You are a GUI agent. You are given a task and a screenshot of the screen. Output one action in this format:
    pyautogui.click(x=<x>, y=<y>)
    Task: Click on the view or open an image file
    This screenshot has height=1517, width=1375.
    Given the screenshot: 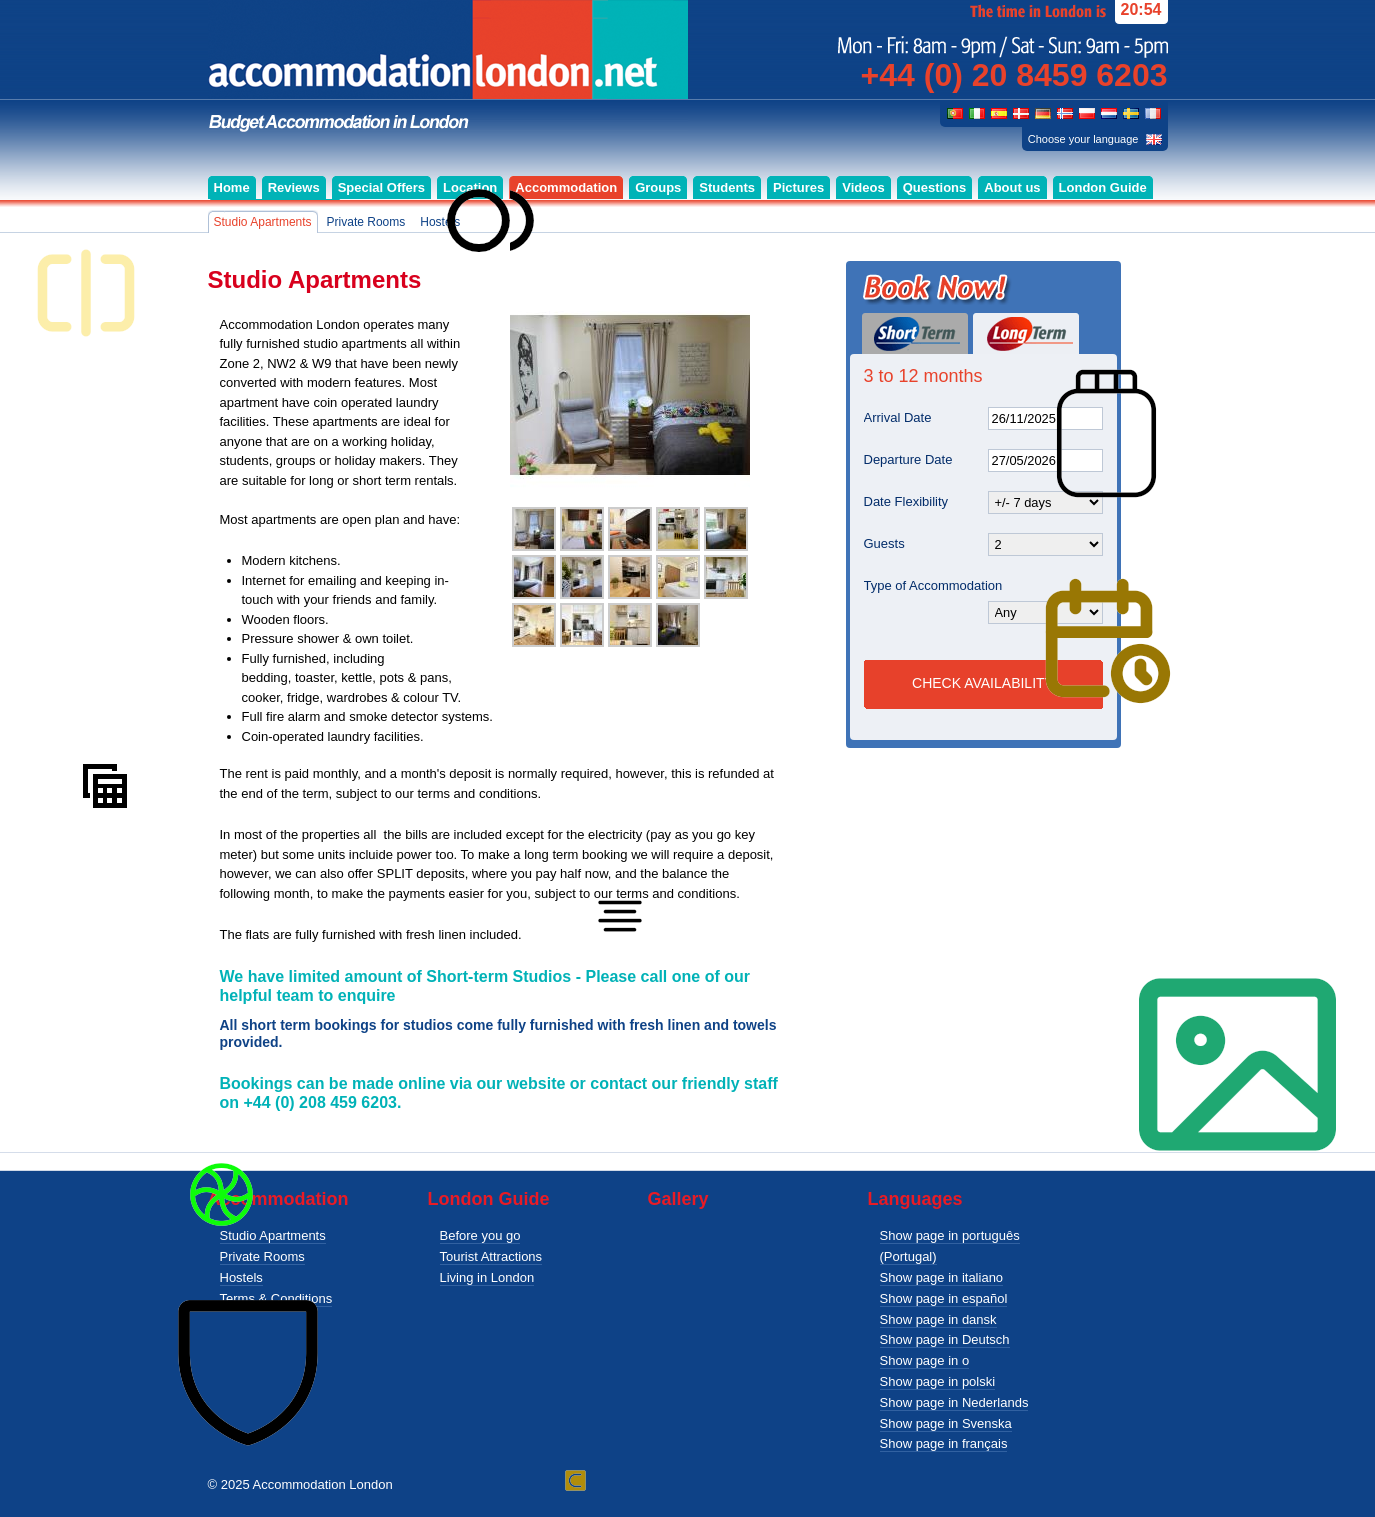 What is the action you would take?
    pyautogui.click(x=1237, y=1064)
    